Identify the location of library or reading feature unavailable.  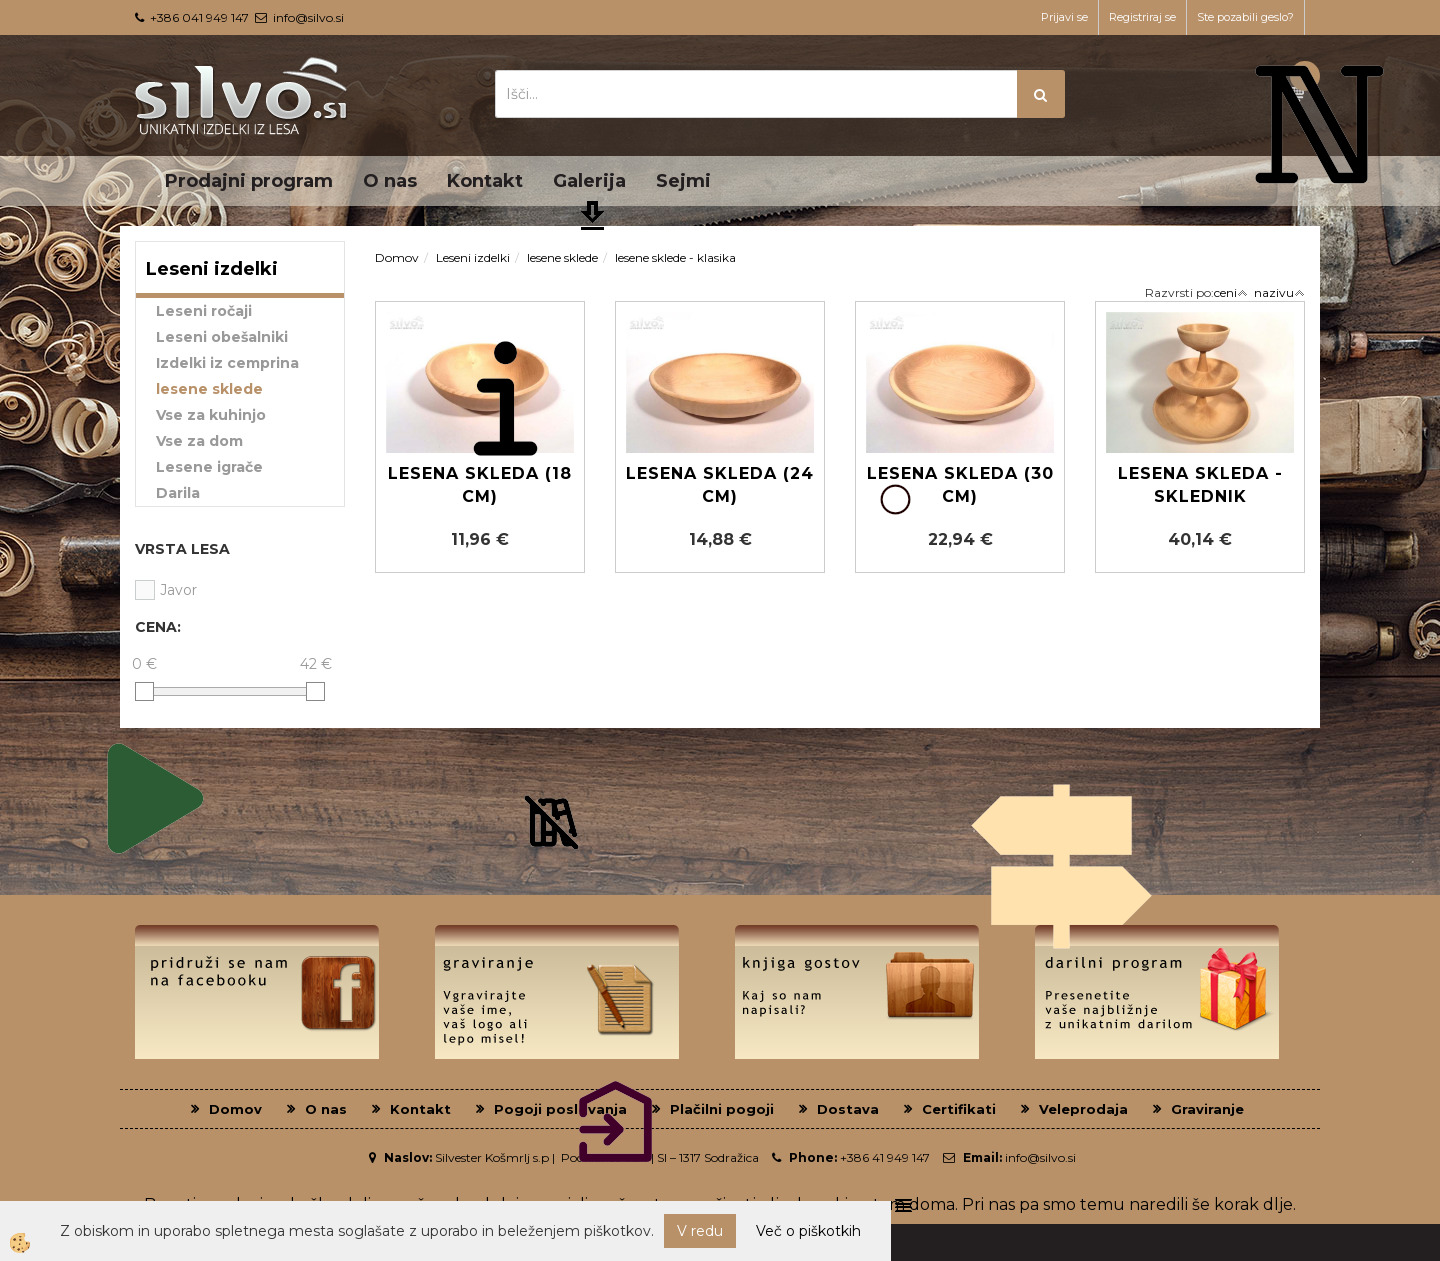
(551, 822).